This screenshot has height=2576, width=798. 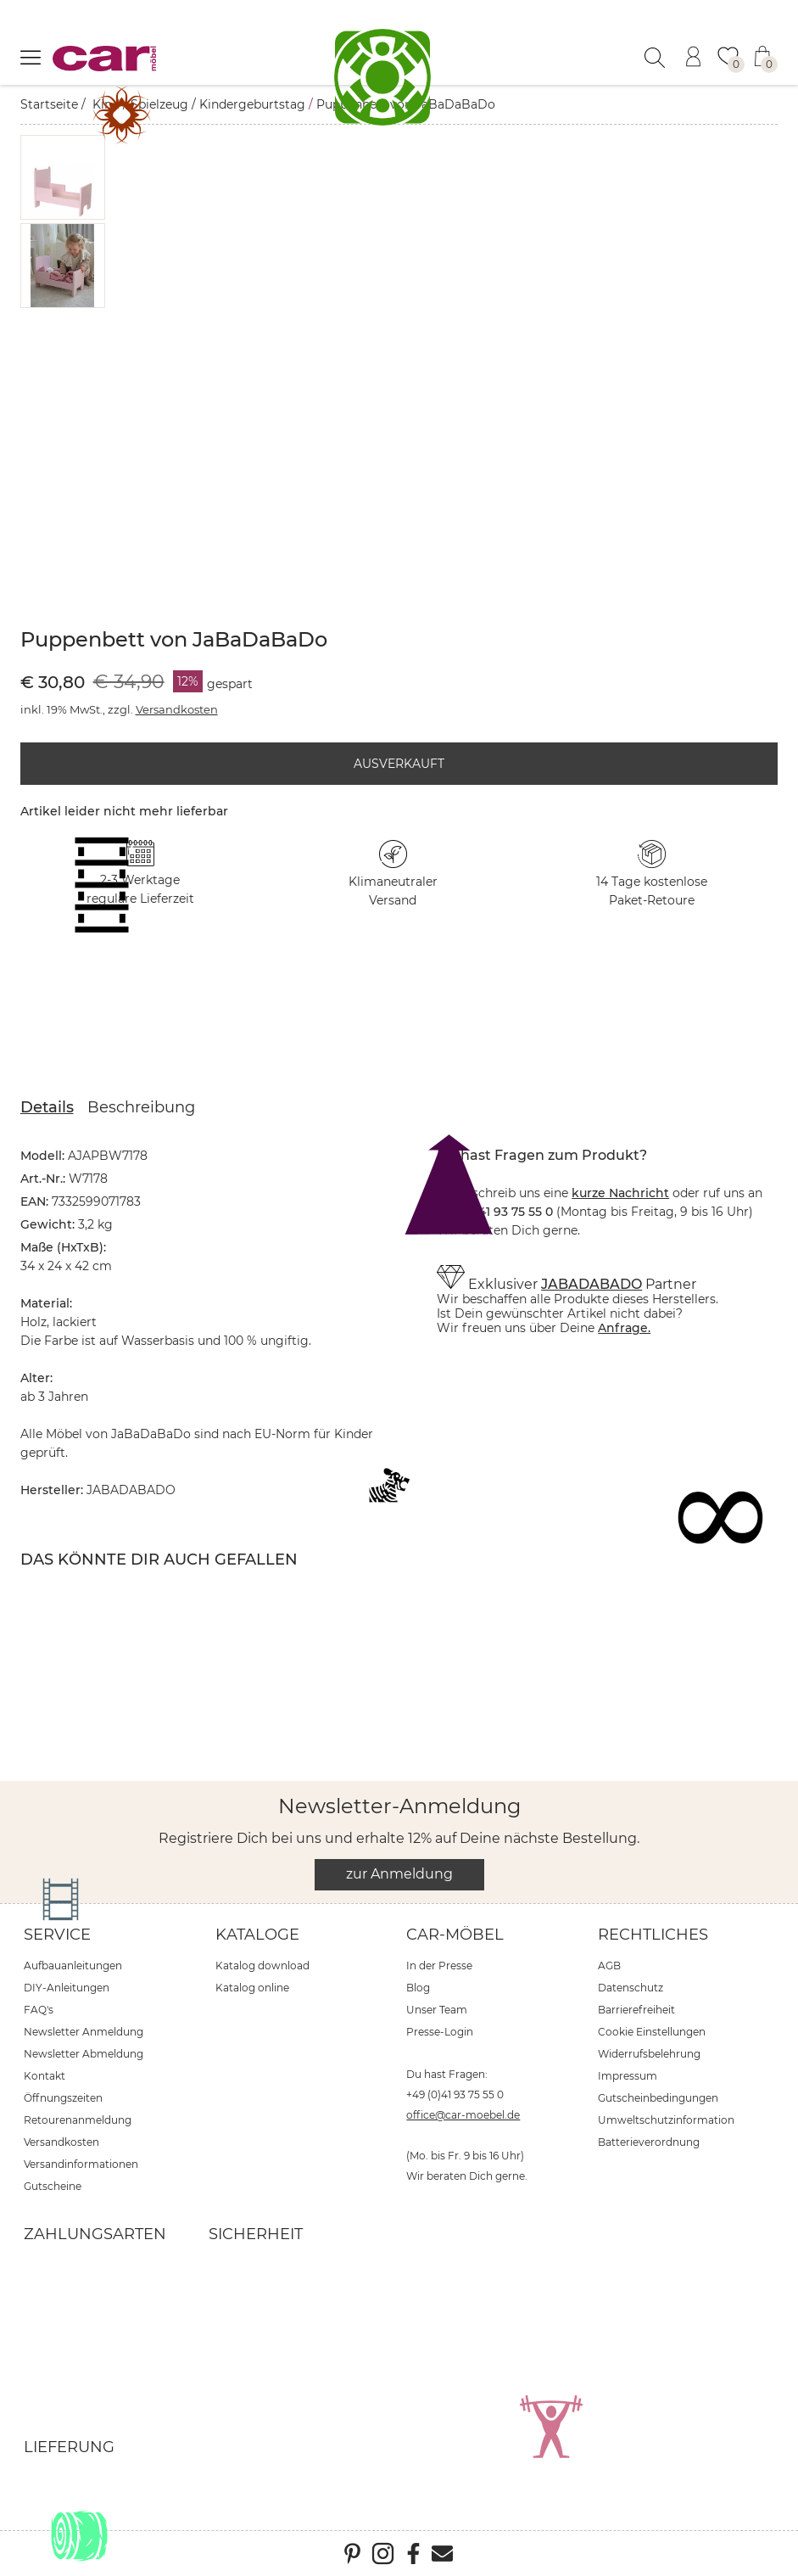 I want to click on increase thrust or acceleration, so click(x=449, y=1184).